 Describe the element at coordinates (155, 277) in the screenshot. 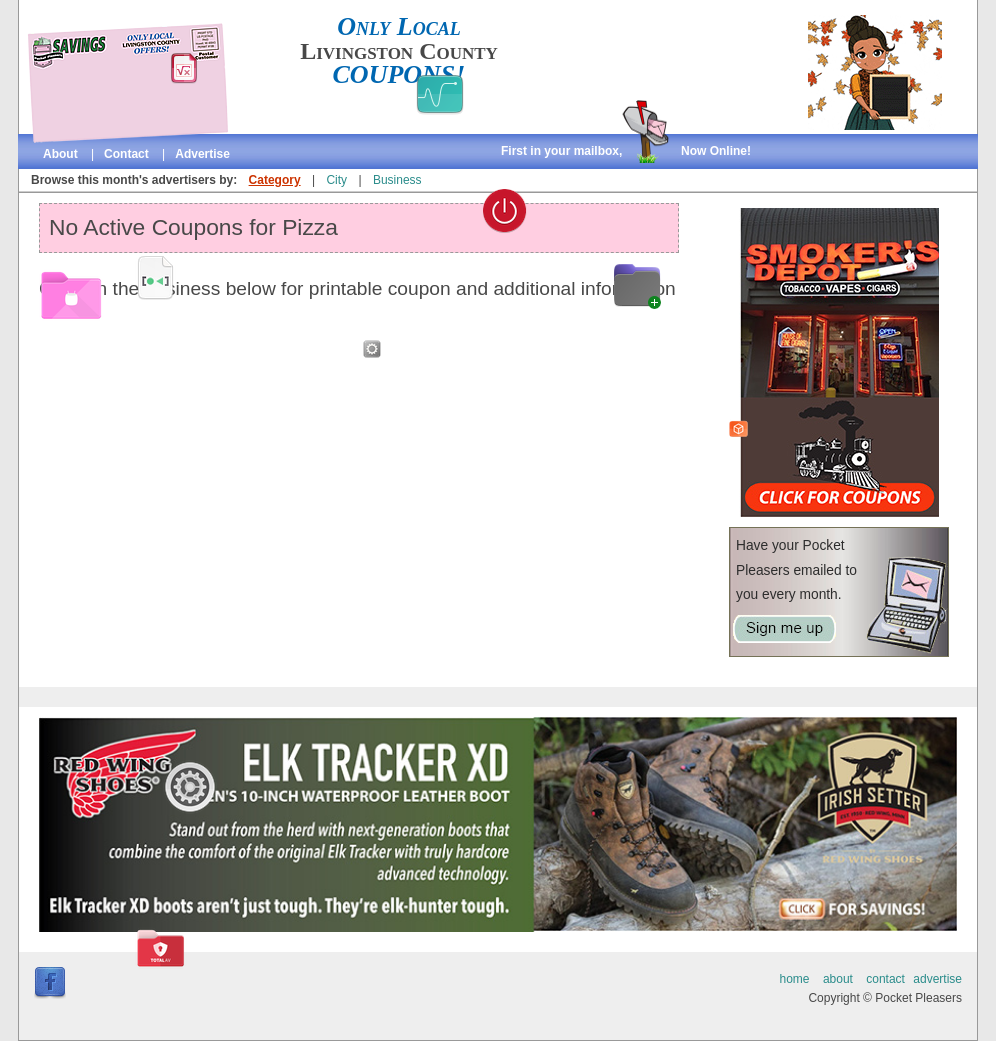

I see `systemd unit configuration file` at that location.